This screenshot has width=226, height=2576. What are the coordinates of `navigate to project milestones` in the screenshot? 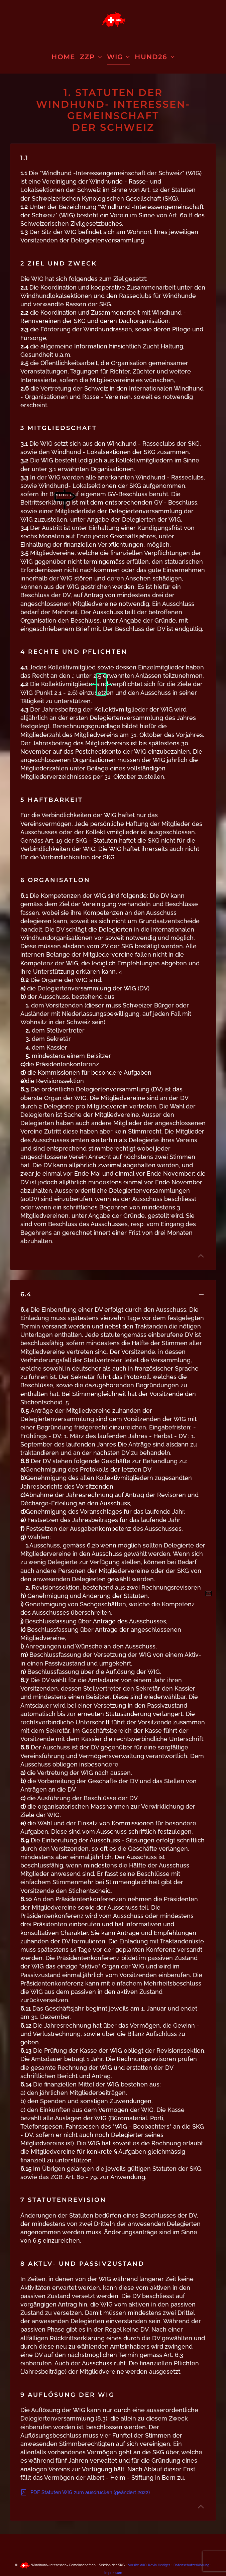 It's located at (65, 499).